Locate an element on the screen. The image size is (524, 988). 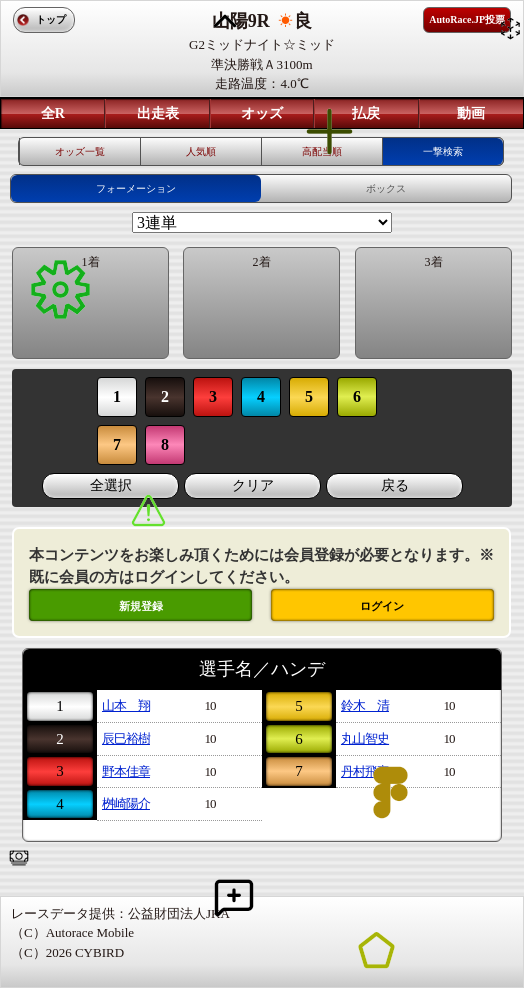
access settings or preferences is located at coordinates (60, 289).